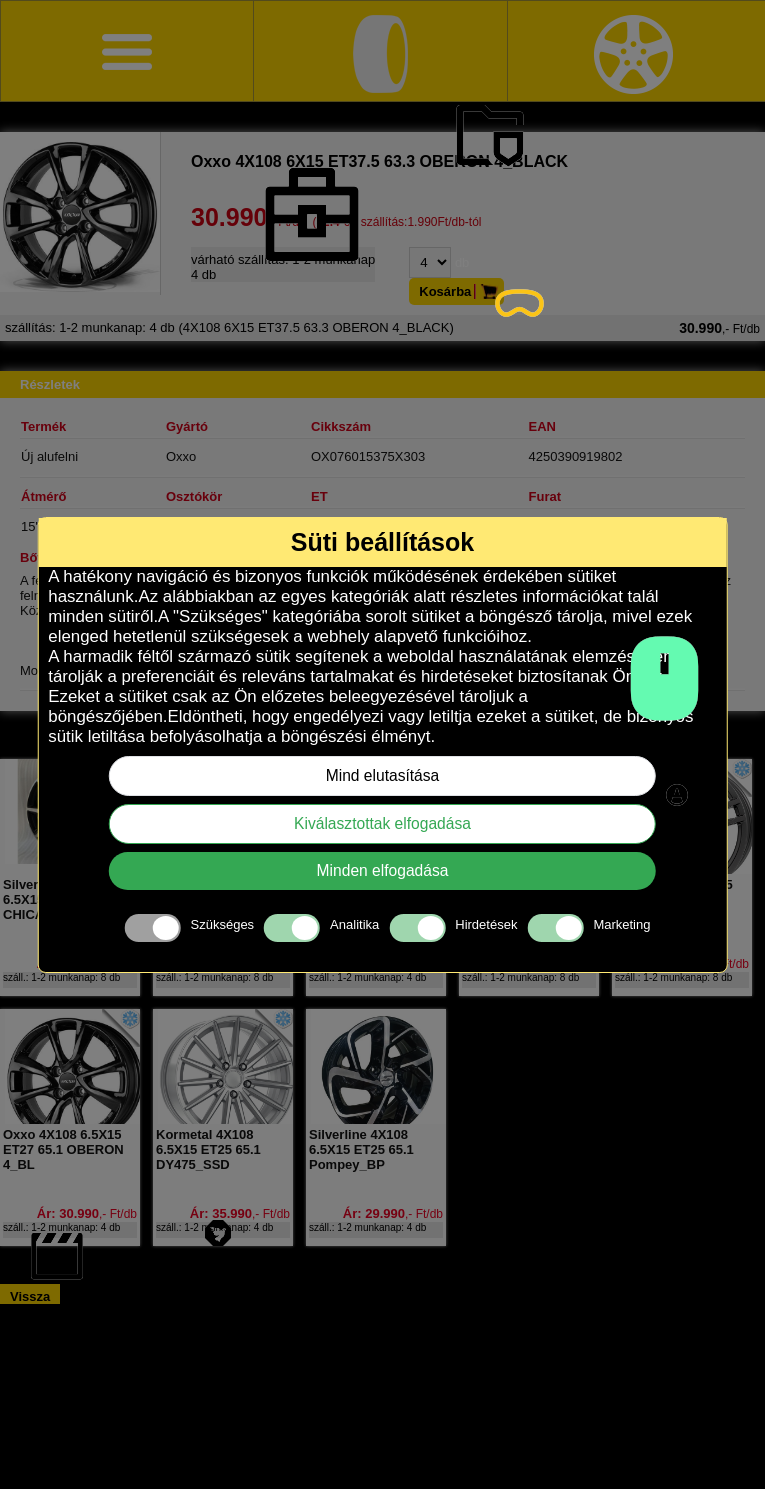 The height and width of the screenshot is (1489, 765). Describe the element at coordinates (218, 1233) in the screenshot. I see `open AdAway ad-blocking app` at that location.